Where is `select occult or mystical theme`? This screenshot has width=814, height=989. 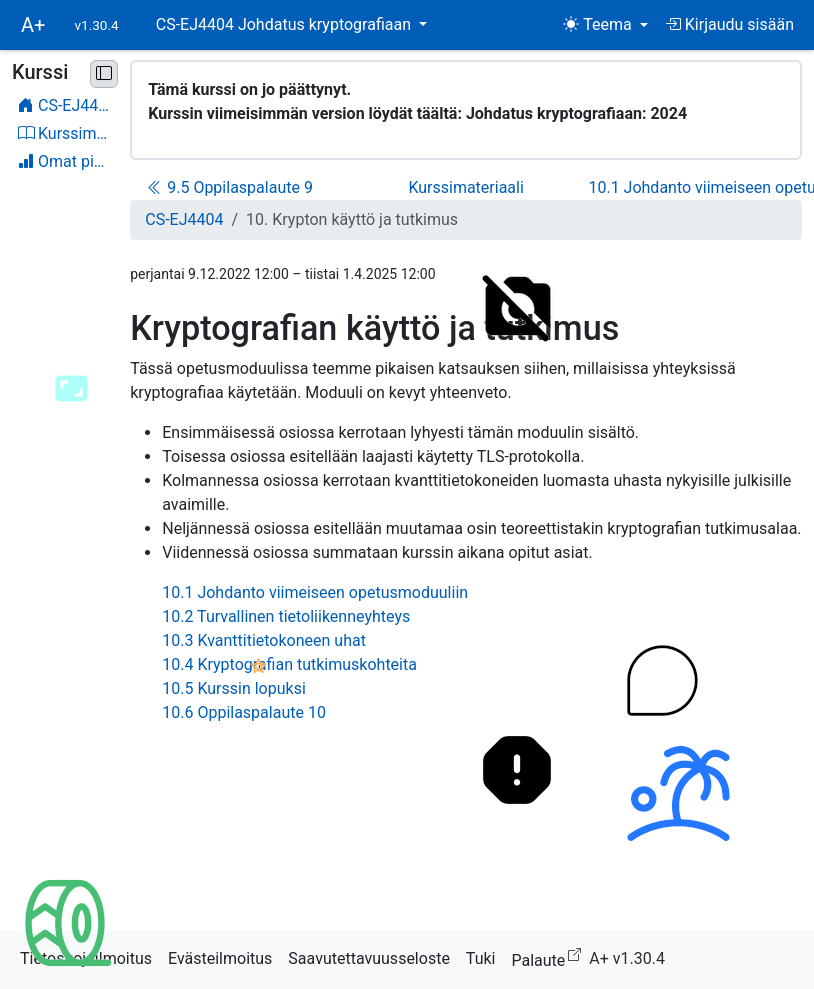 select occult or mystical theme is located at coordinates (258, 666).